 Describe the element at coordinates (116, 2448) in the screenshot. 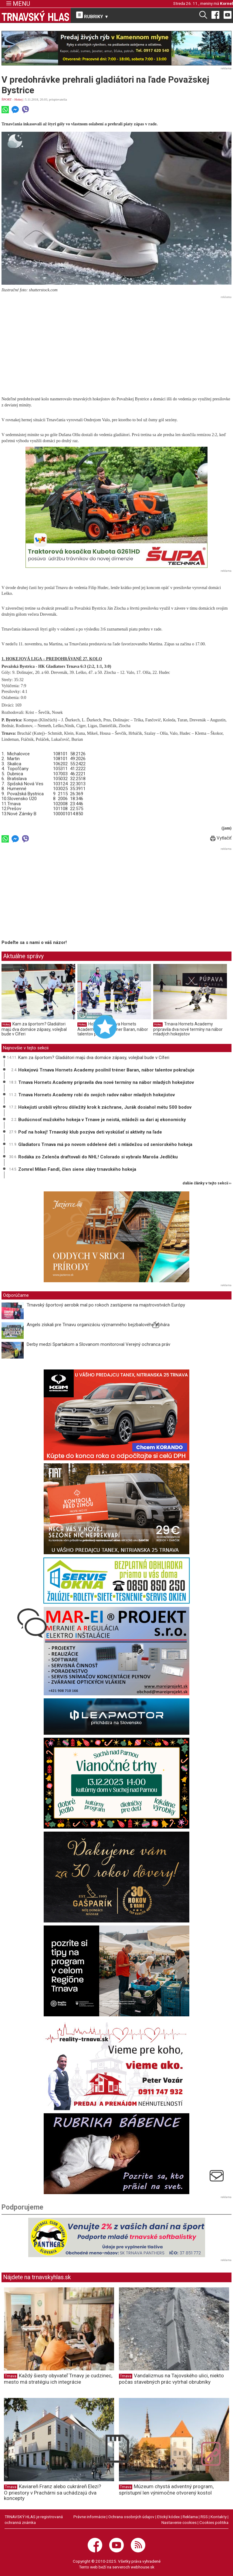

I see `access removable storage device` at that location.